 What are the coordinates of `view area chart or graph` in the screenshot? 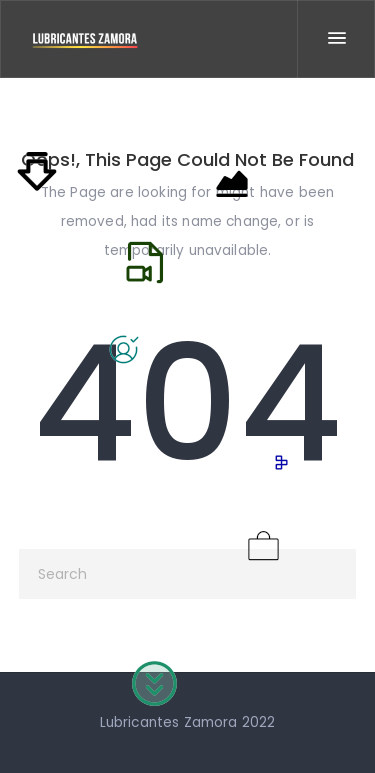 It's located at (232, 183).